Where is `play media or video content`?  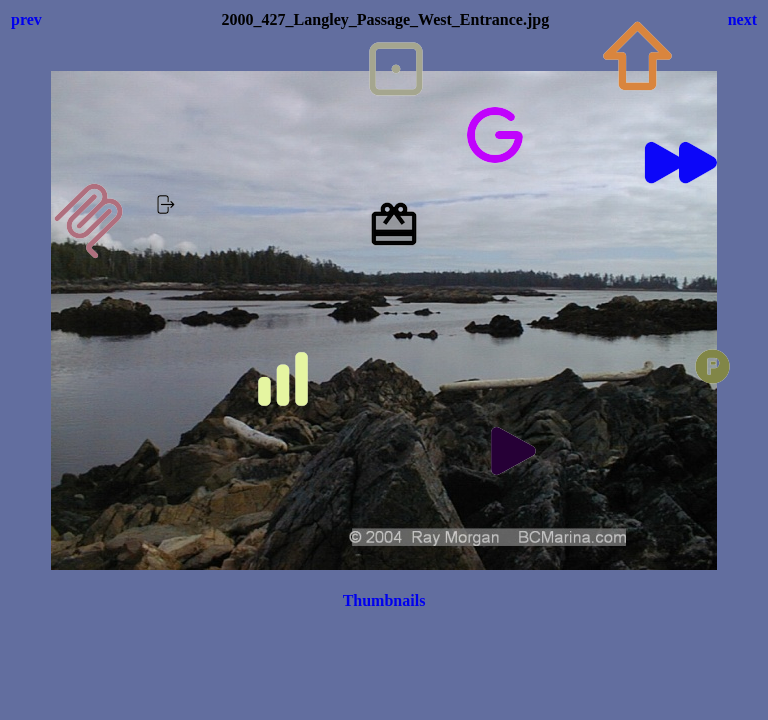
play media or video content is located at coordinates (513, 451).